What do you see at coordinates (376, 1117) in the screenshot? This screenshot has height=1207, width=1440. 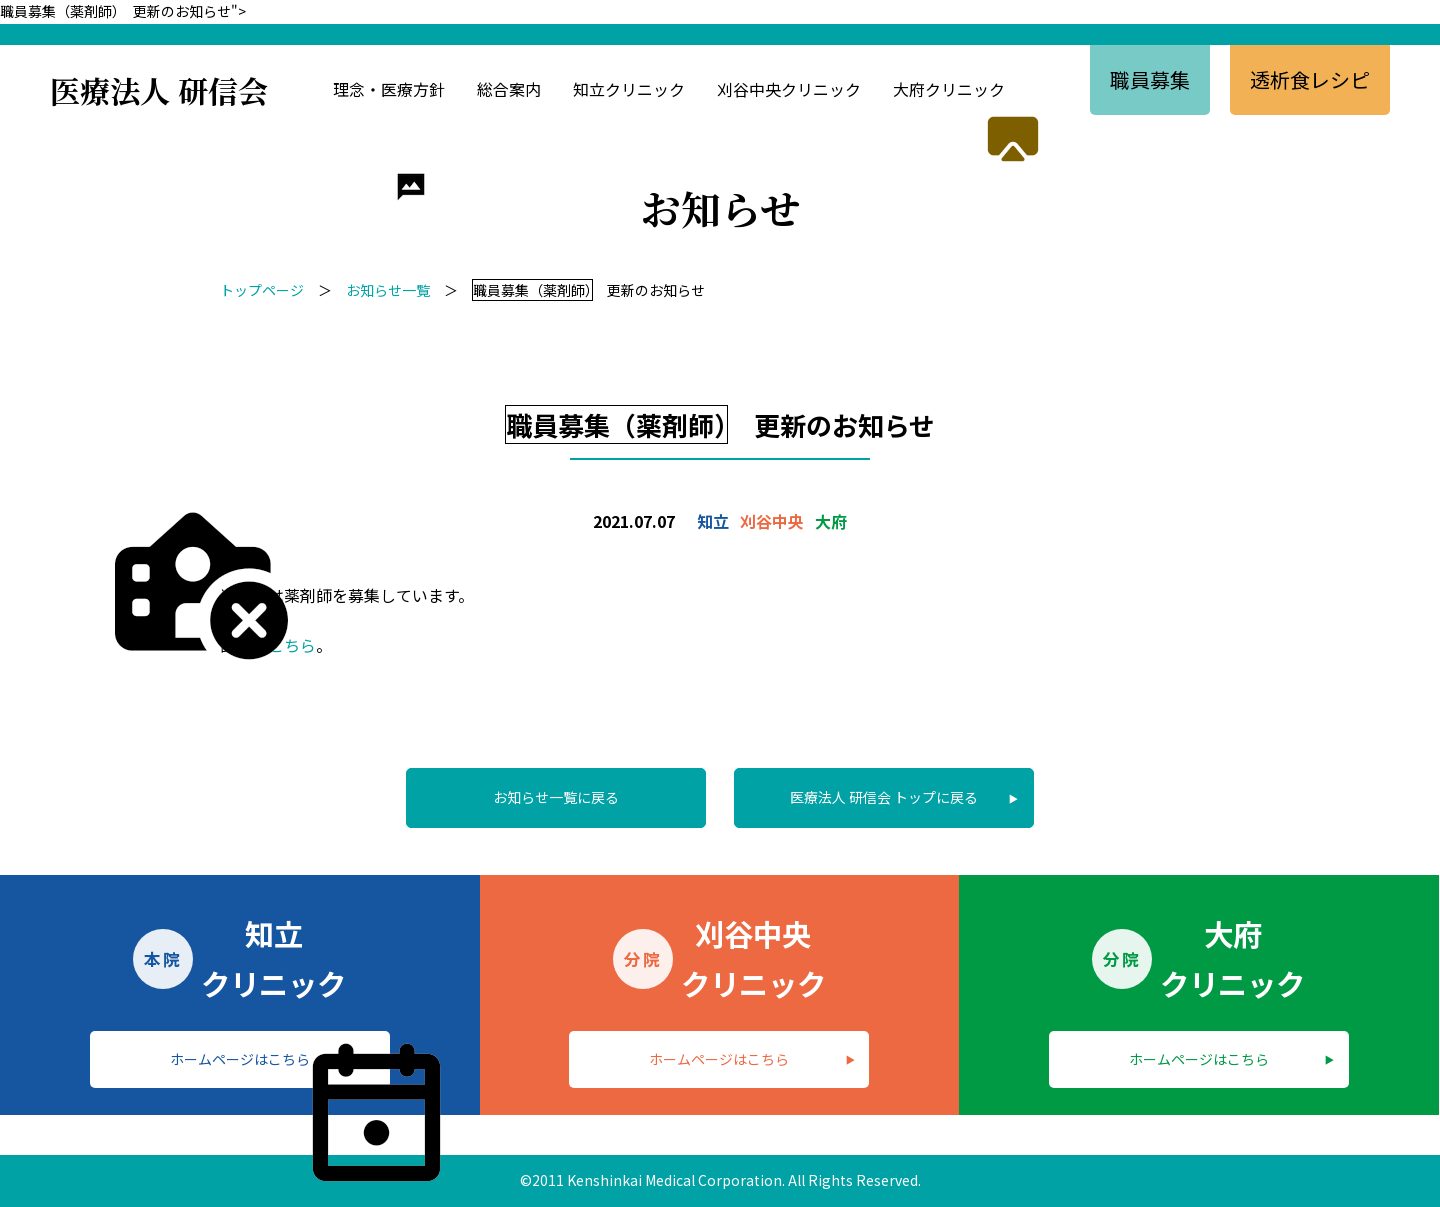 I see `indicates an event or reminder on today's date` at bounding box center [376, 1117].